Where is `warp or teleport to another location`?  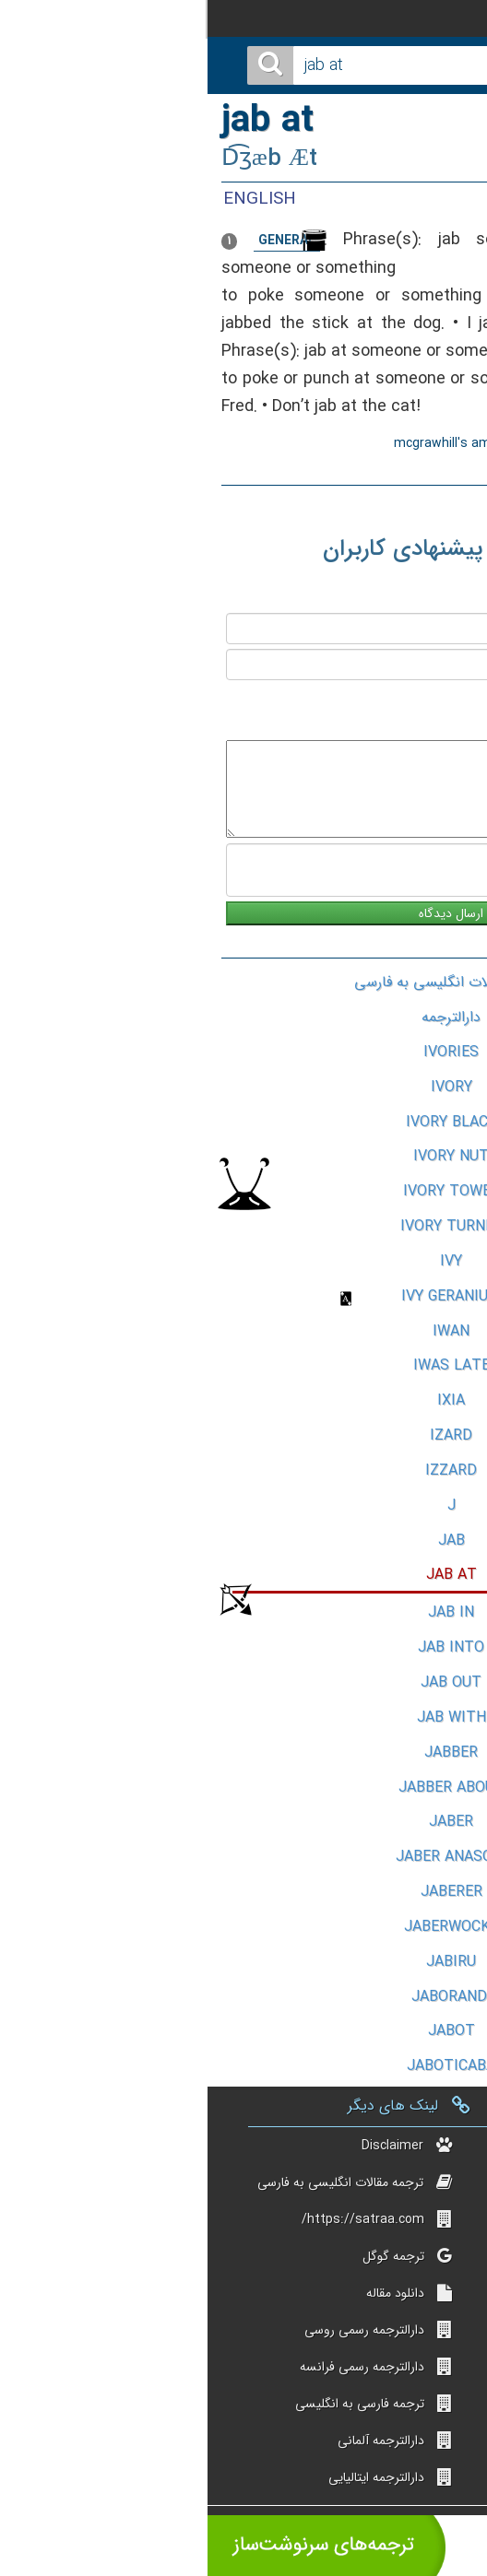 warp or teleport to another location is located at coordinates (314, 238).